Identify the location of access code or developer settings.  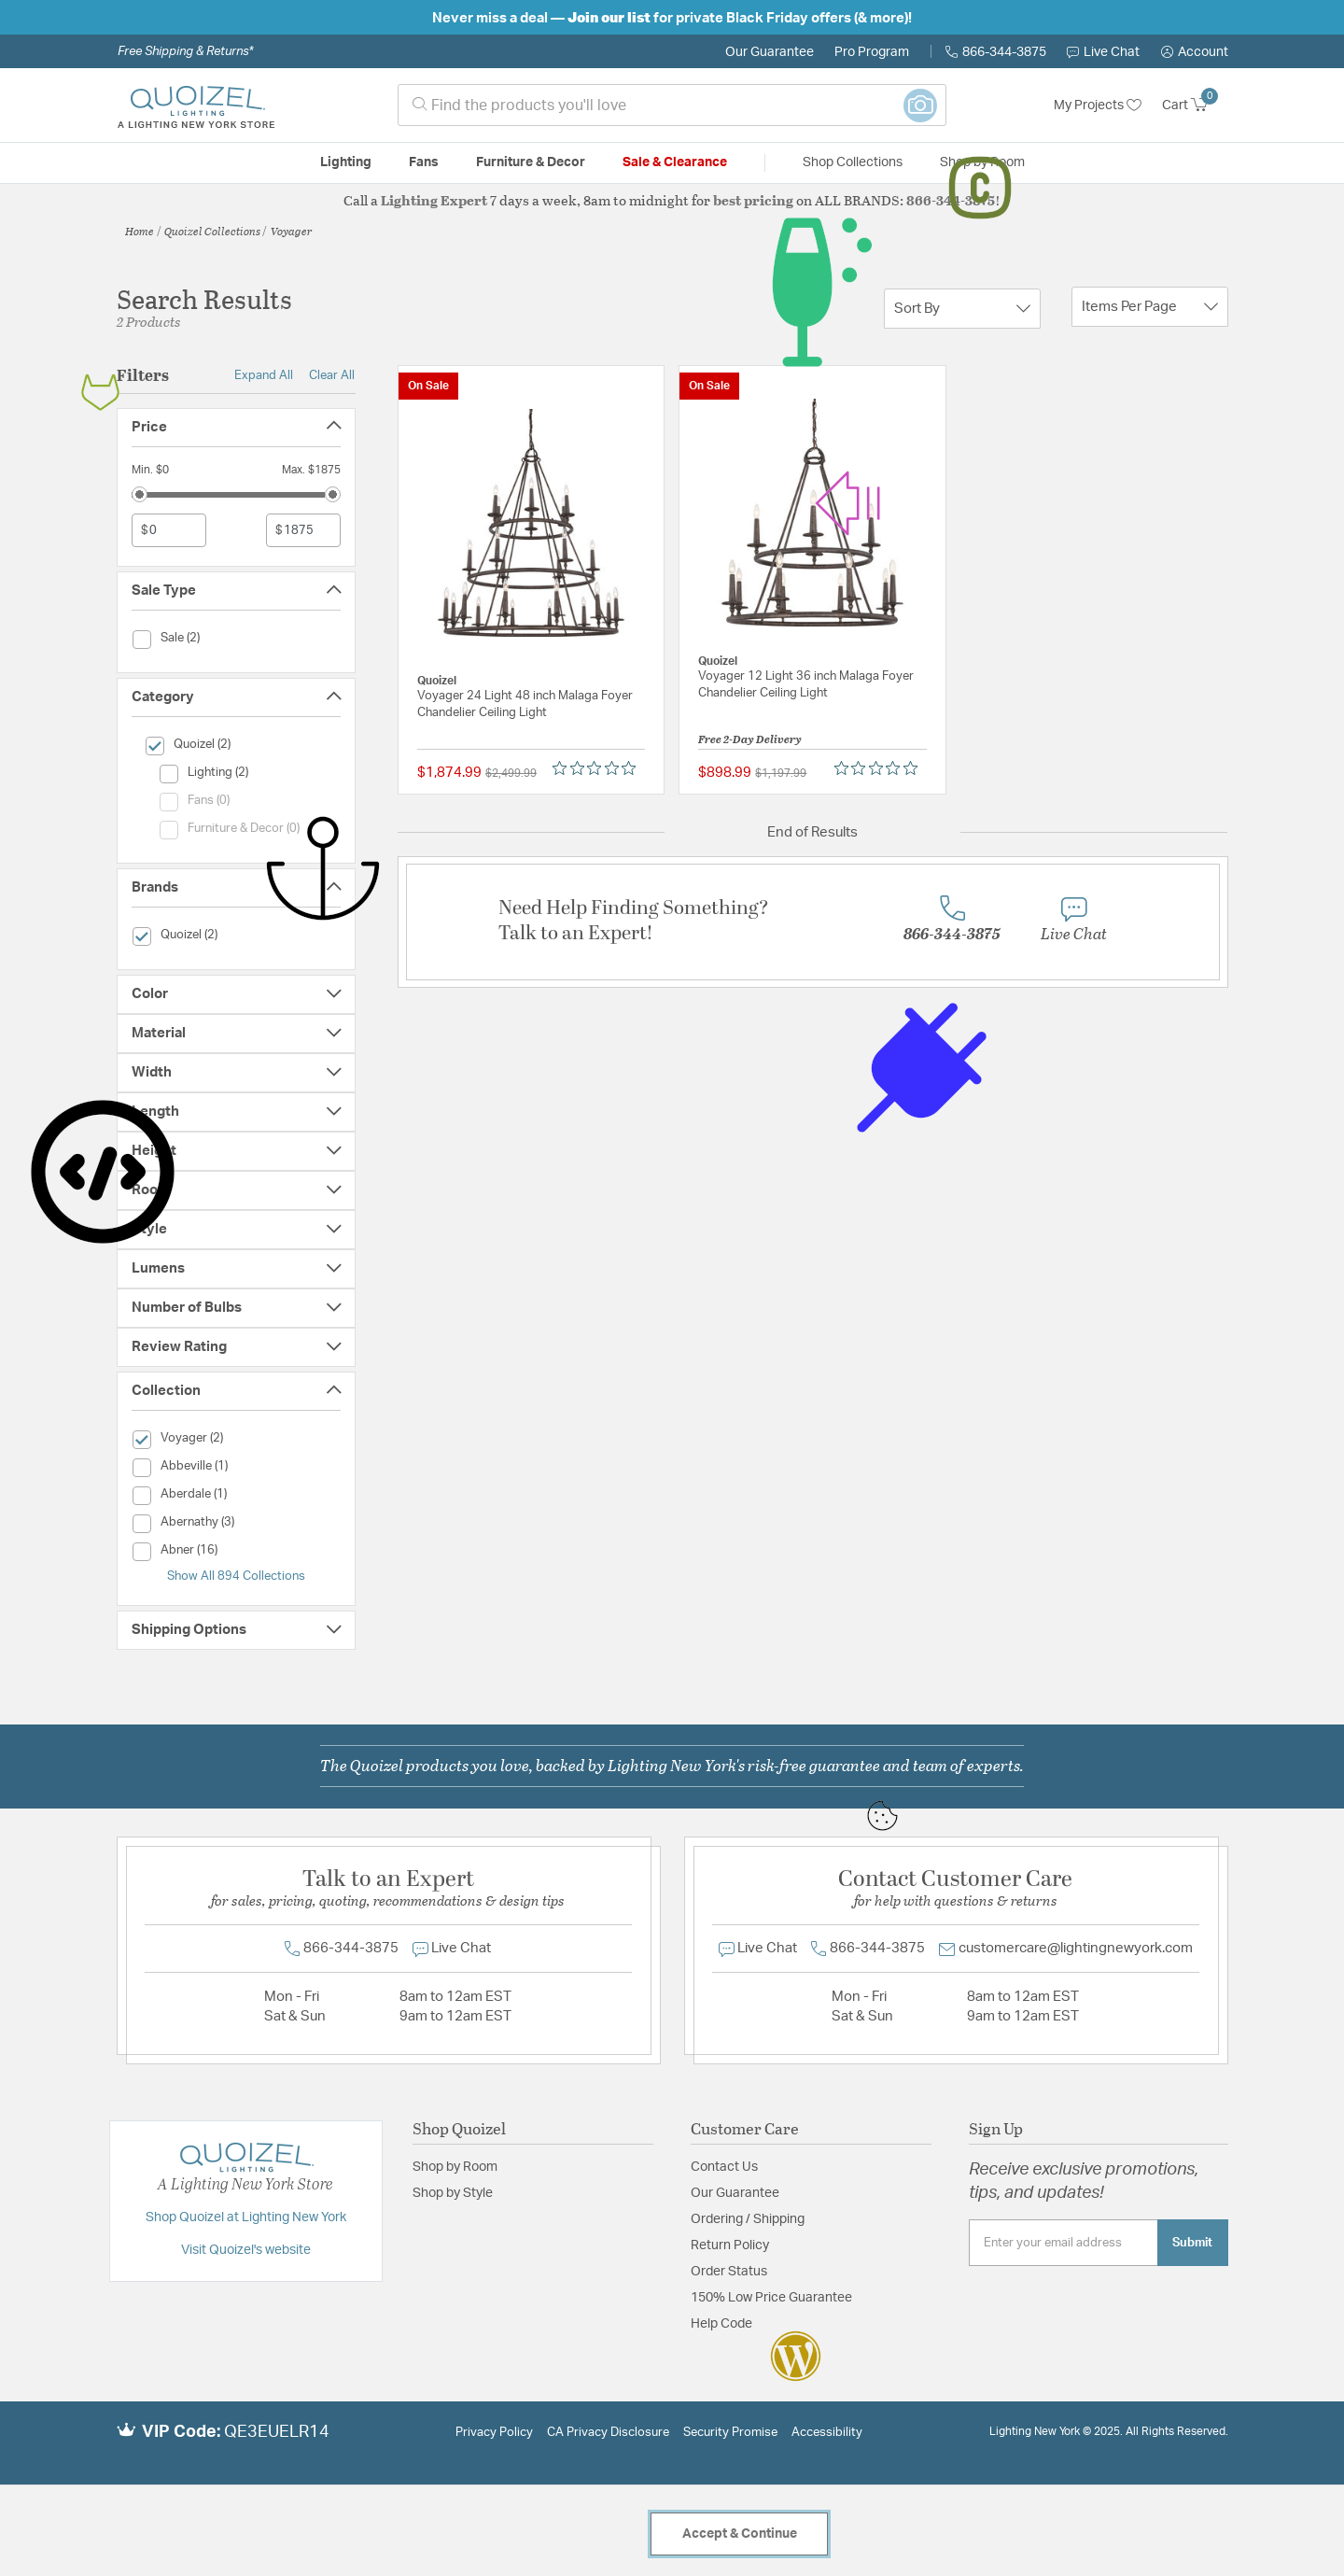
(103, 1172).